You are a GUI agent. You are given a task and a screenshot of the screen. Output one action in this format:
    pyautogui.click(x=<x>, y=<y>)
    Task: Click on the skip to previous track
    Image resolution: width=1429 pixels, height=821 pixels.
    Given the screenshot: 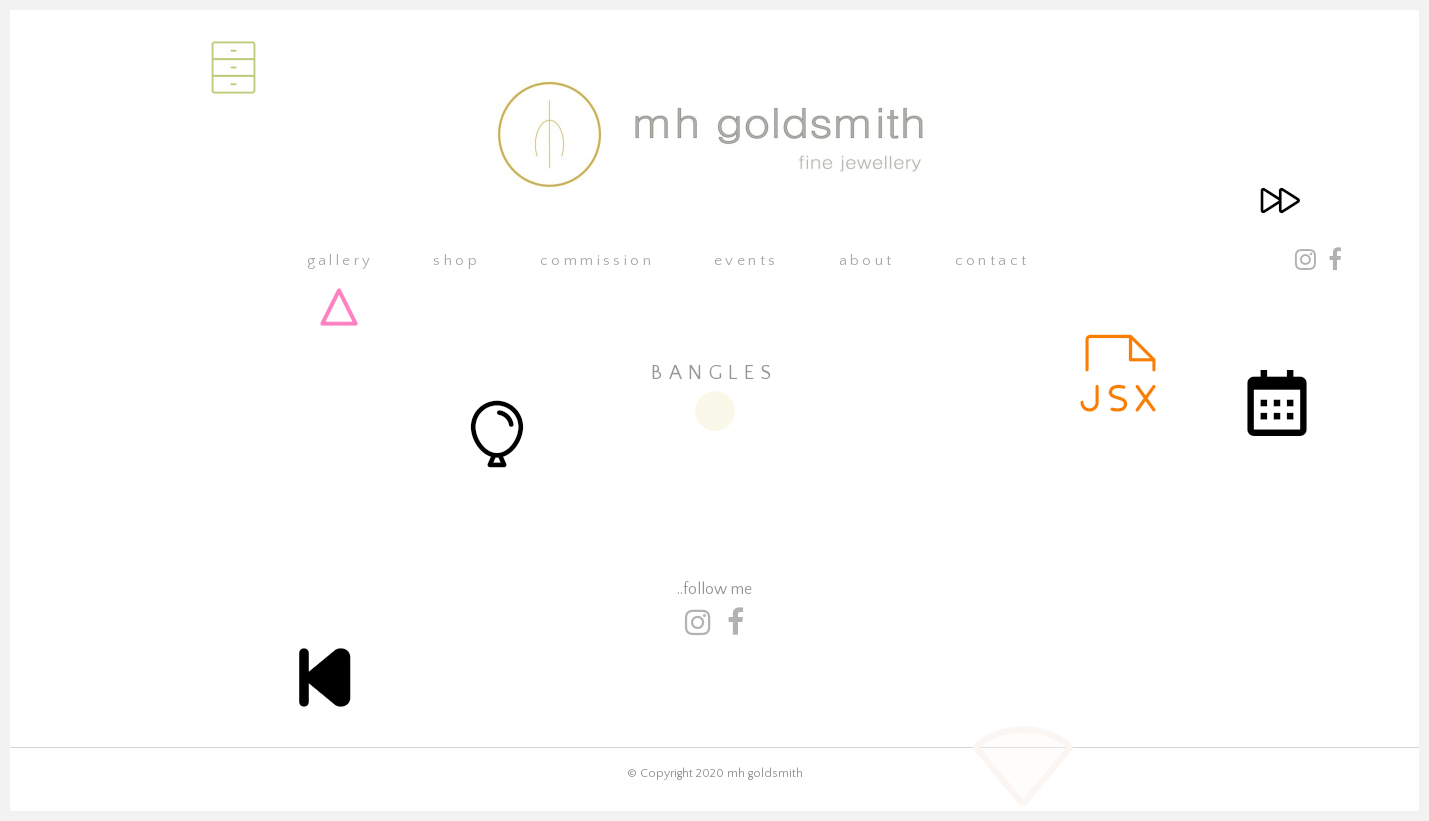 What is the action you would take?
    pyautogui.click(x=323, y=677)
    